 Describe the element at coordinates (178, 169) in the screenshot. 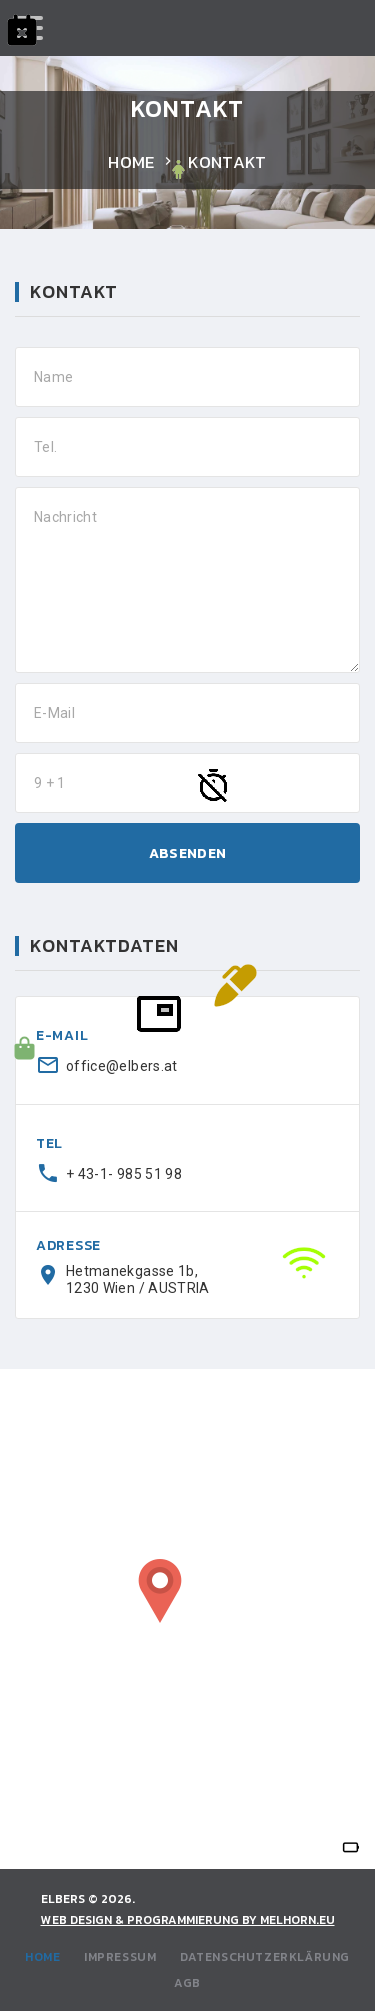

I see `women's restroom indicator` at that location.